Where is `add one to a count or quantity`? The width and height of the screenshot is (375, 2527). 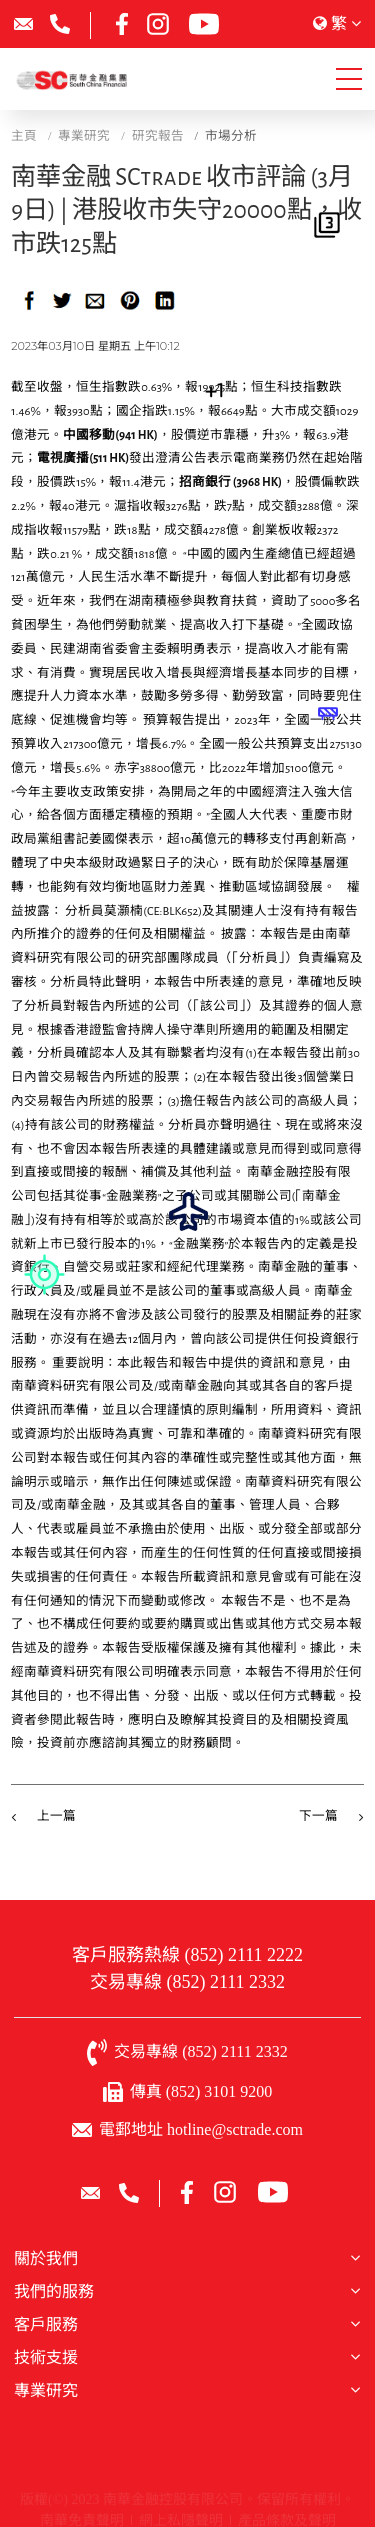 add one to a count or quantity is located at coordinates (214, 390).